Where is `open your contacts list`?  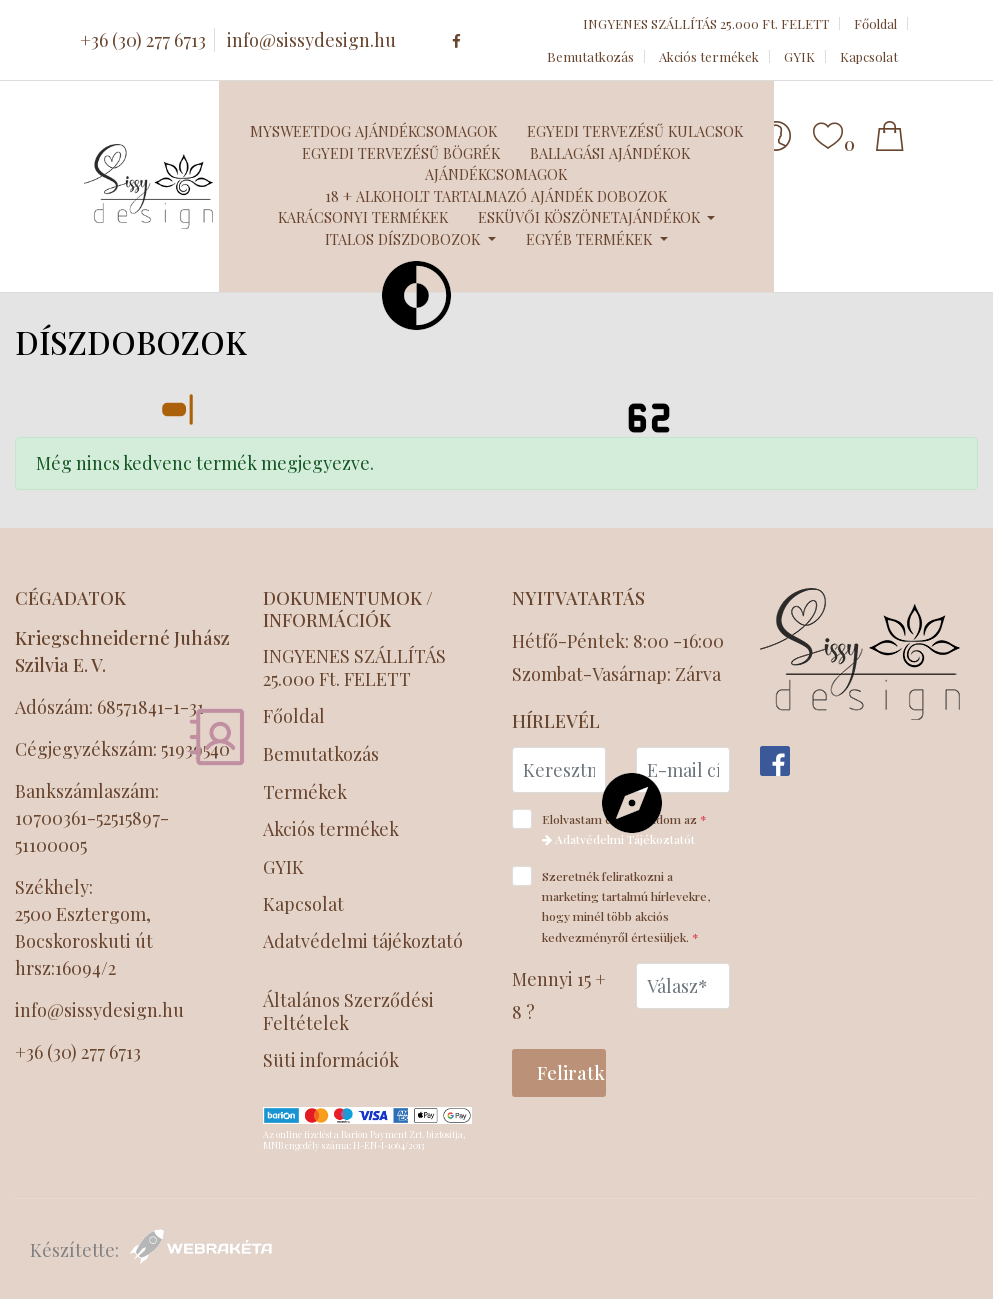 open your contacts list is located at coordinates (218, 737).